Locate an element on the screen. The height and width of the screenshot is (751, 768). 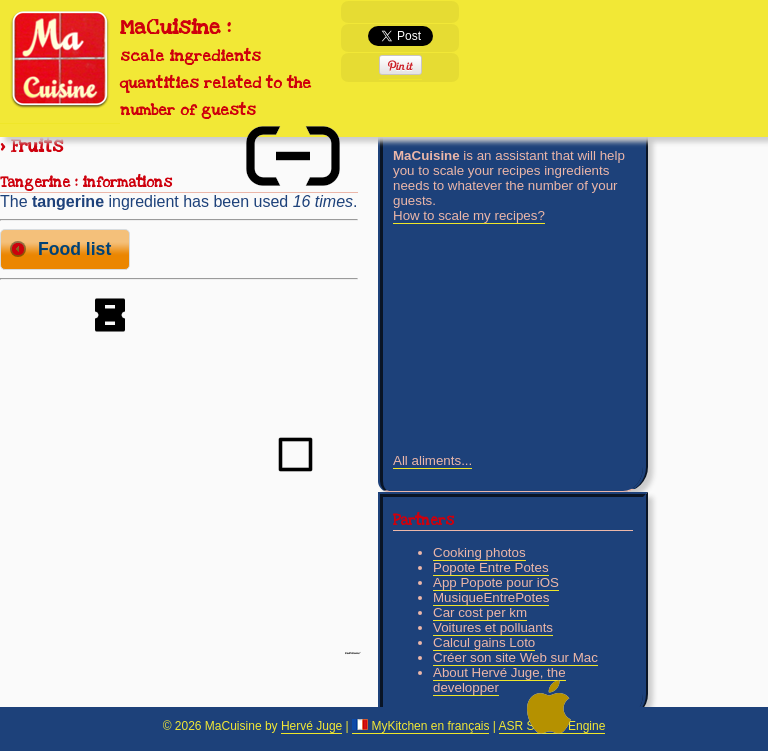
visit the CodinGame platform is located at coordinates (353, 653).